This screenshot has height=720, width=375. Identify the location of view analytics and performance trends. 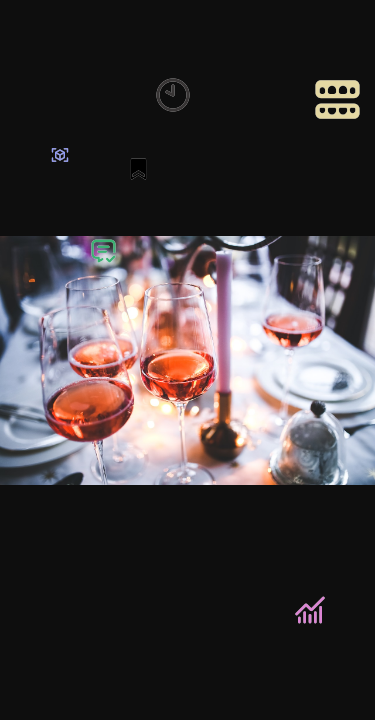
(310, 610).